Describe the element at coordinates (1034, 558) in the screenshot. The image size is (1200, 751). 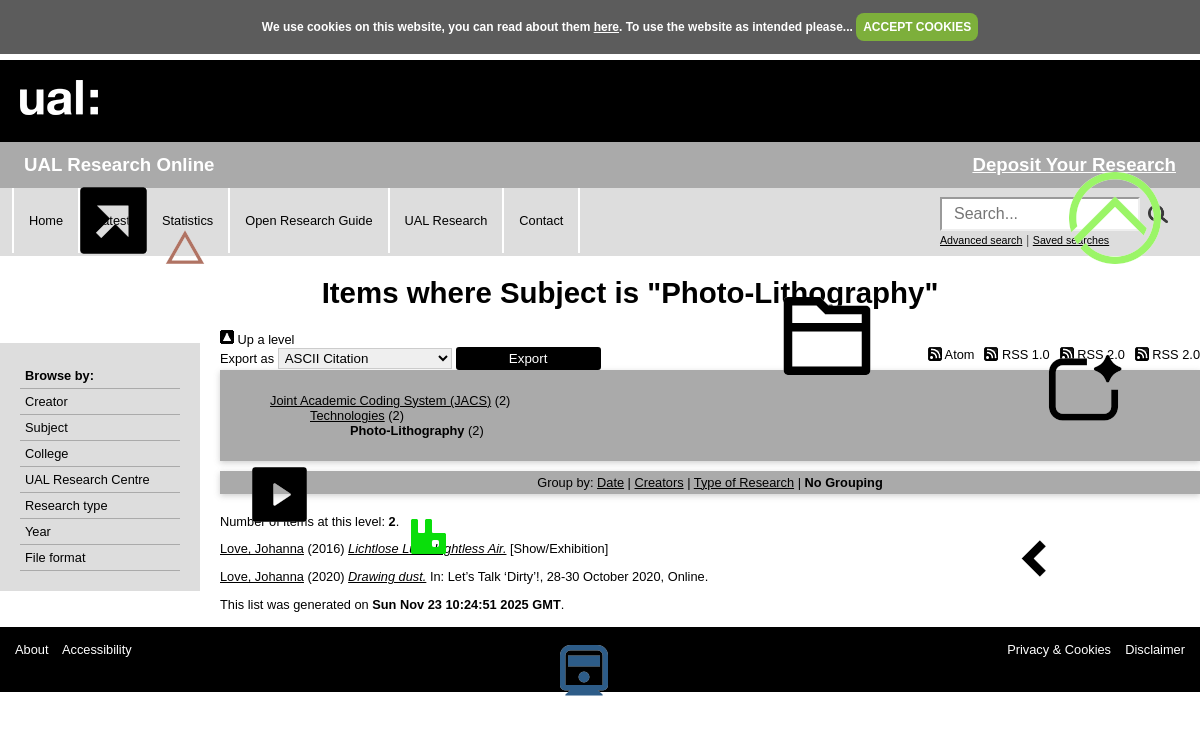
I see `navigate to the previous item or screen` at that location.